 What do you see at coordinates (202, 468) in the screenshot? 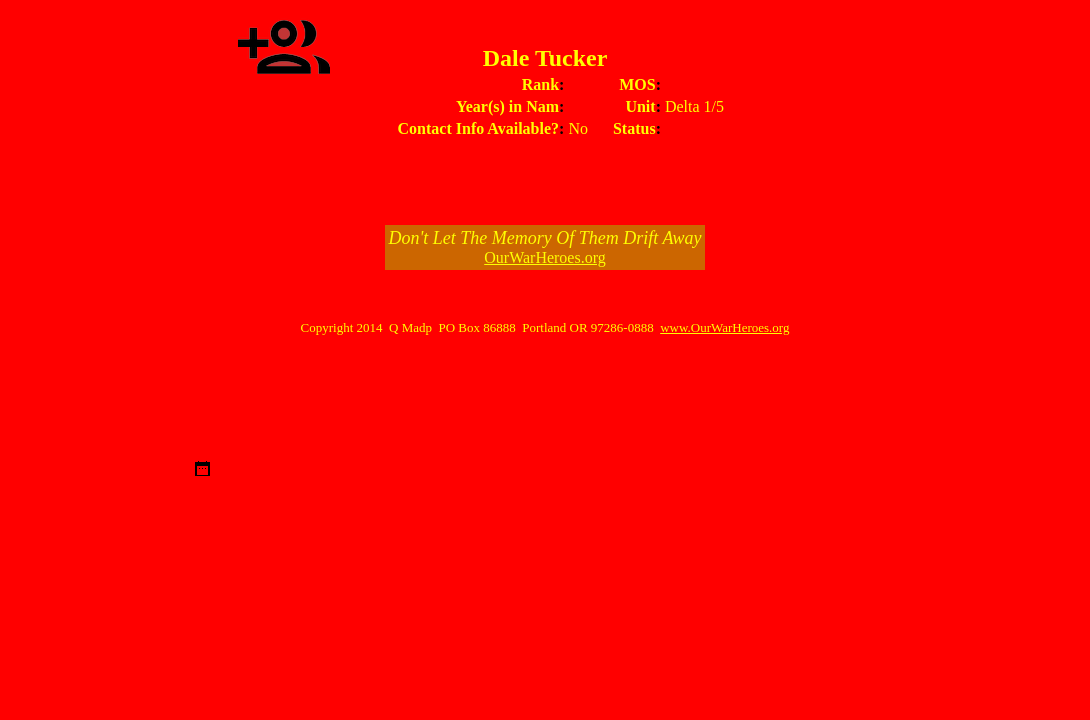
I see `select a date range` at bounding box center [202, 468].